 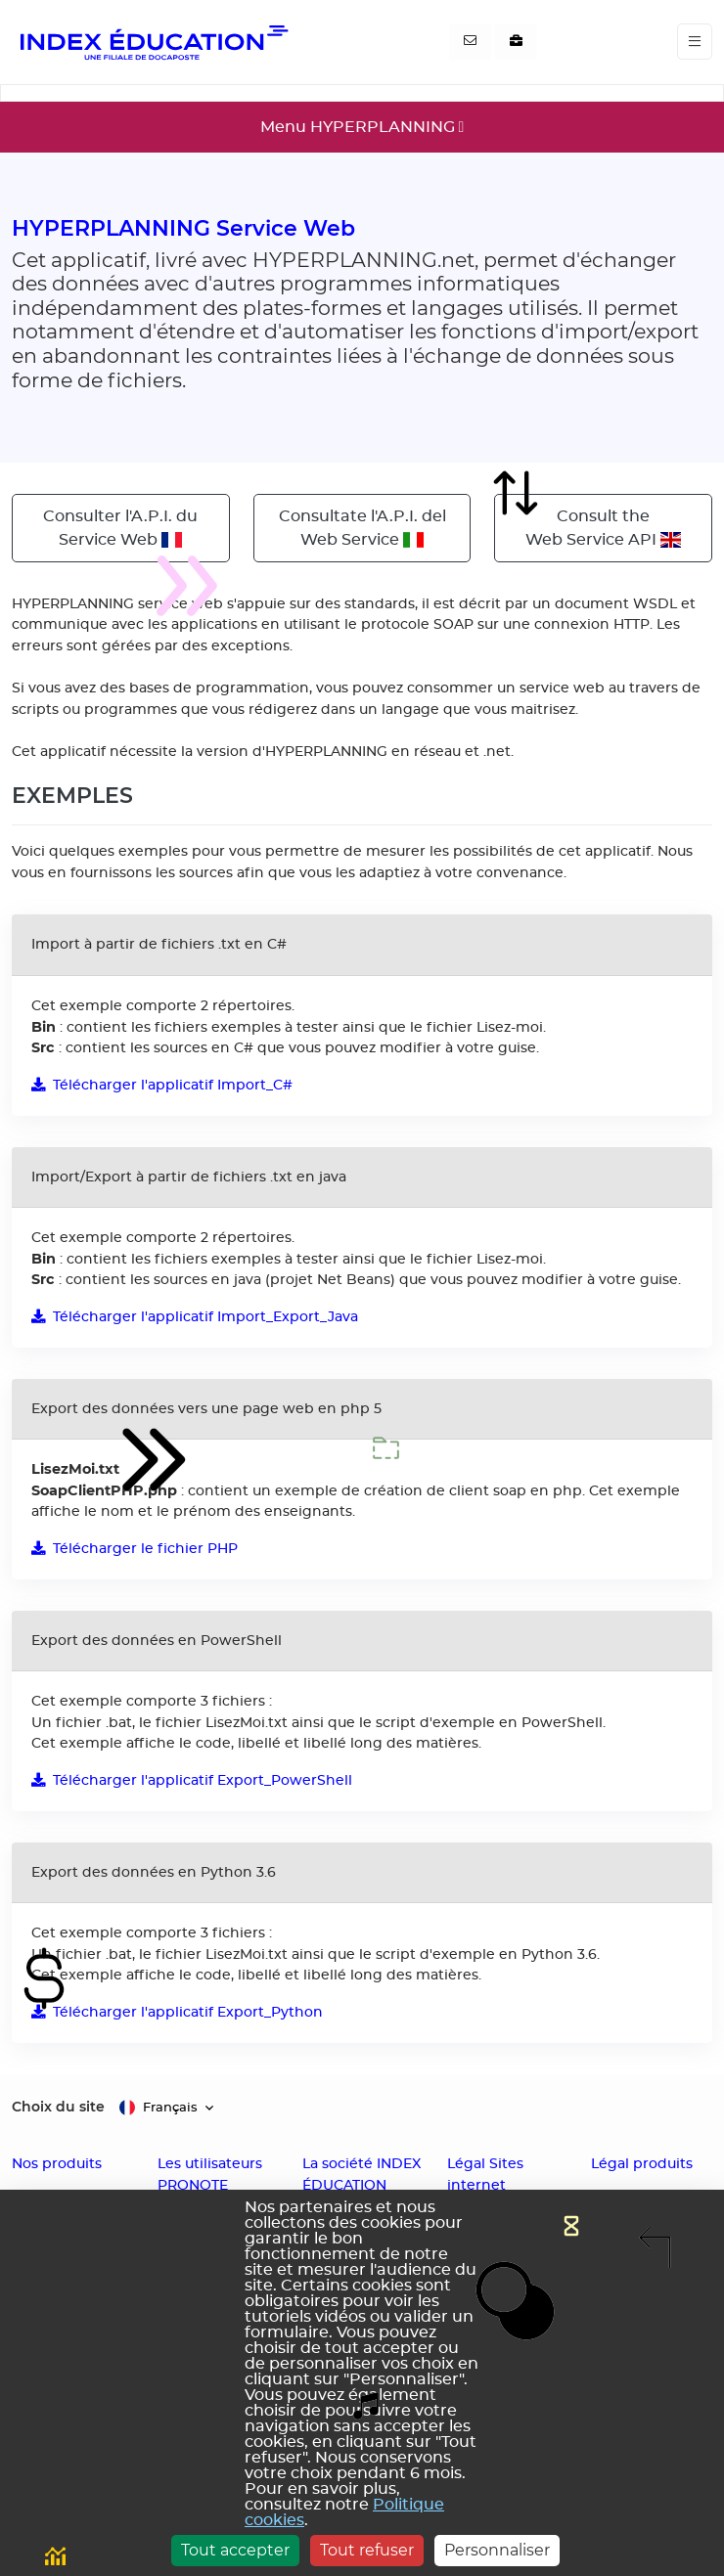 I want to click on sort items in ascending or descending order, so click(x=516, y=493).